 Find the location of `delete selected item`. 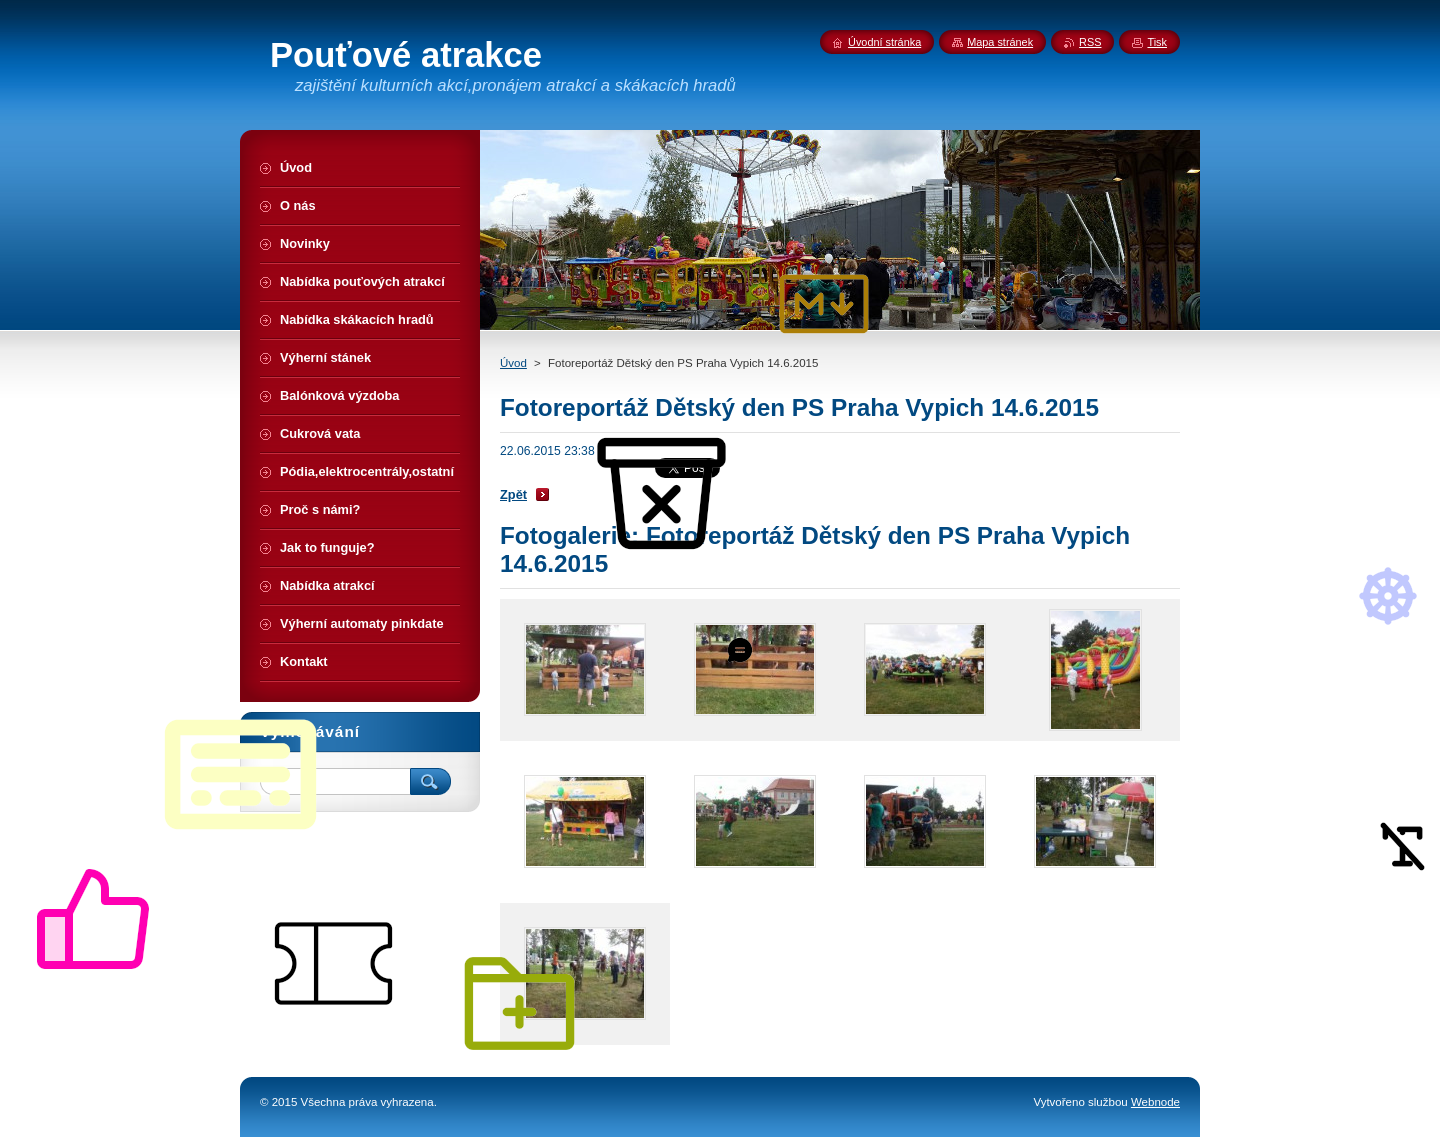

delete selected item is located at coordinates (661, 493).